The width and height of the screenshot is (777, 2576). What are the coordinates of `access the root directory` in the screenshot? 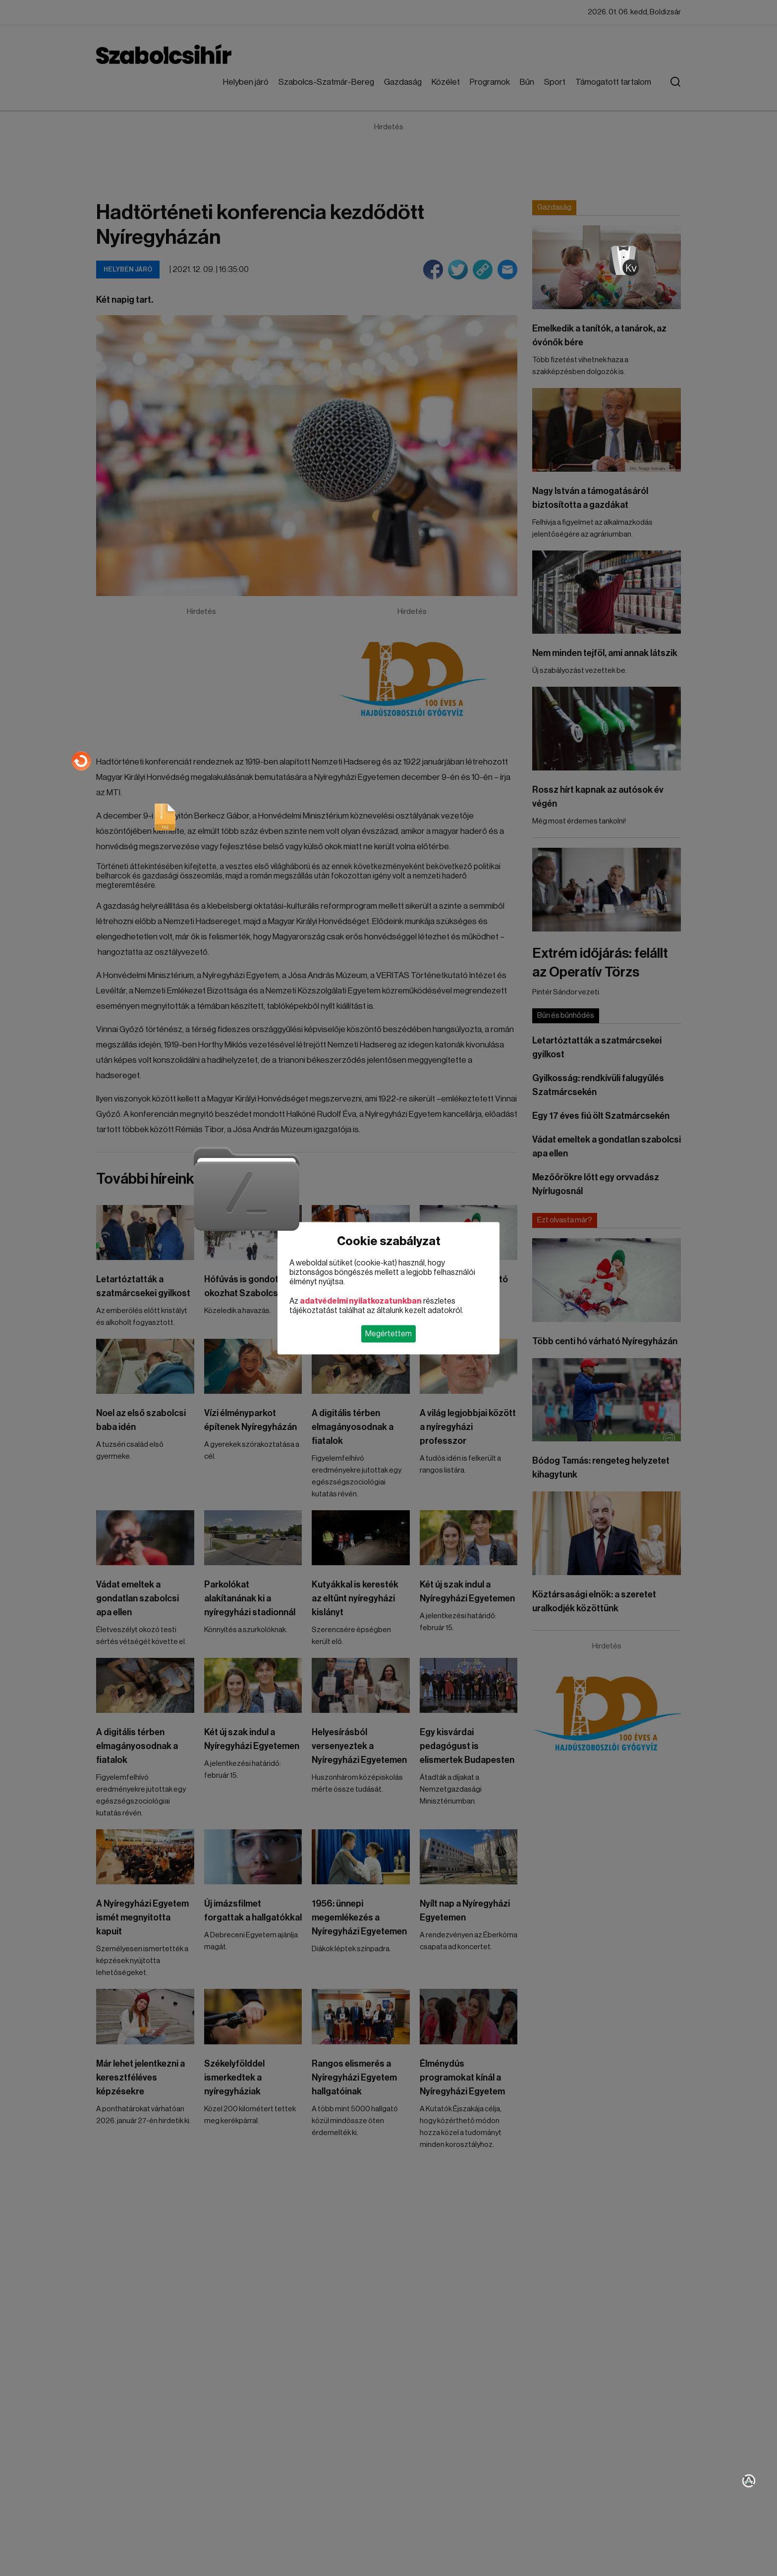 It's located at (246, 1189).